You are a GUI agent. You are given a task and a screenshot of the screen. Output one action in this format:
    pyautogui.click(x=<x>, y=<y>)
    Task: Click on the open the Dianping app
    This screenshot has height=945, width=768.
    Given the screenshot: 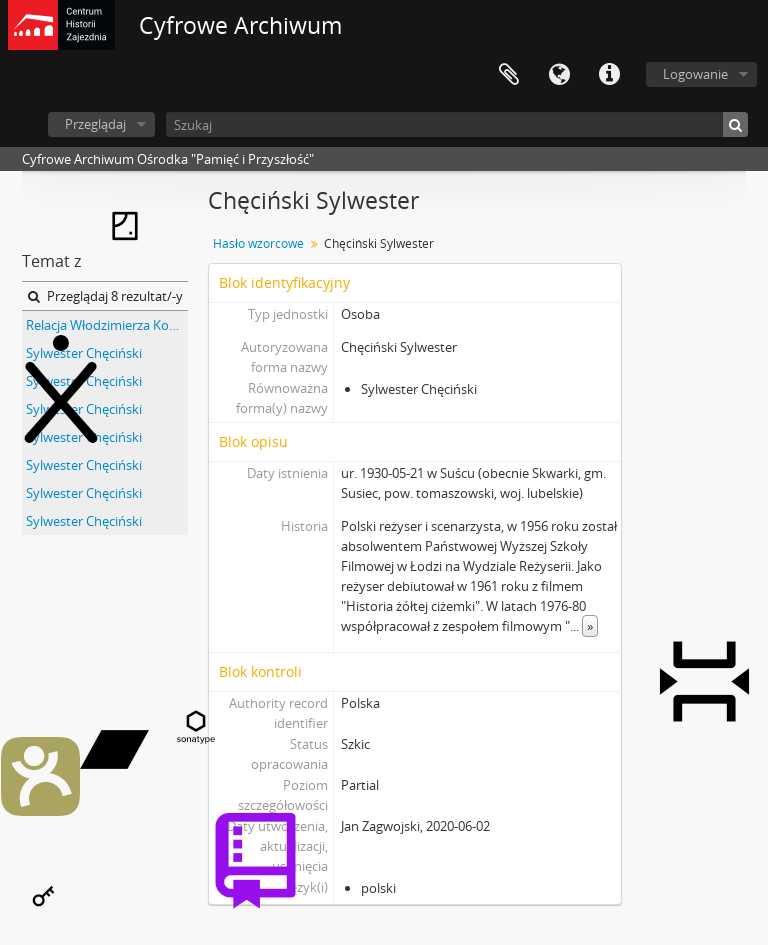 What is the action you would take?
    pyautogui.click(x=40, y=776)
    